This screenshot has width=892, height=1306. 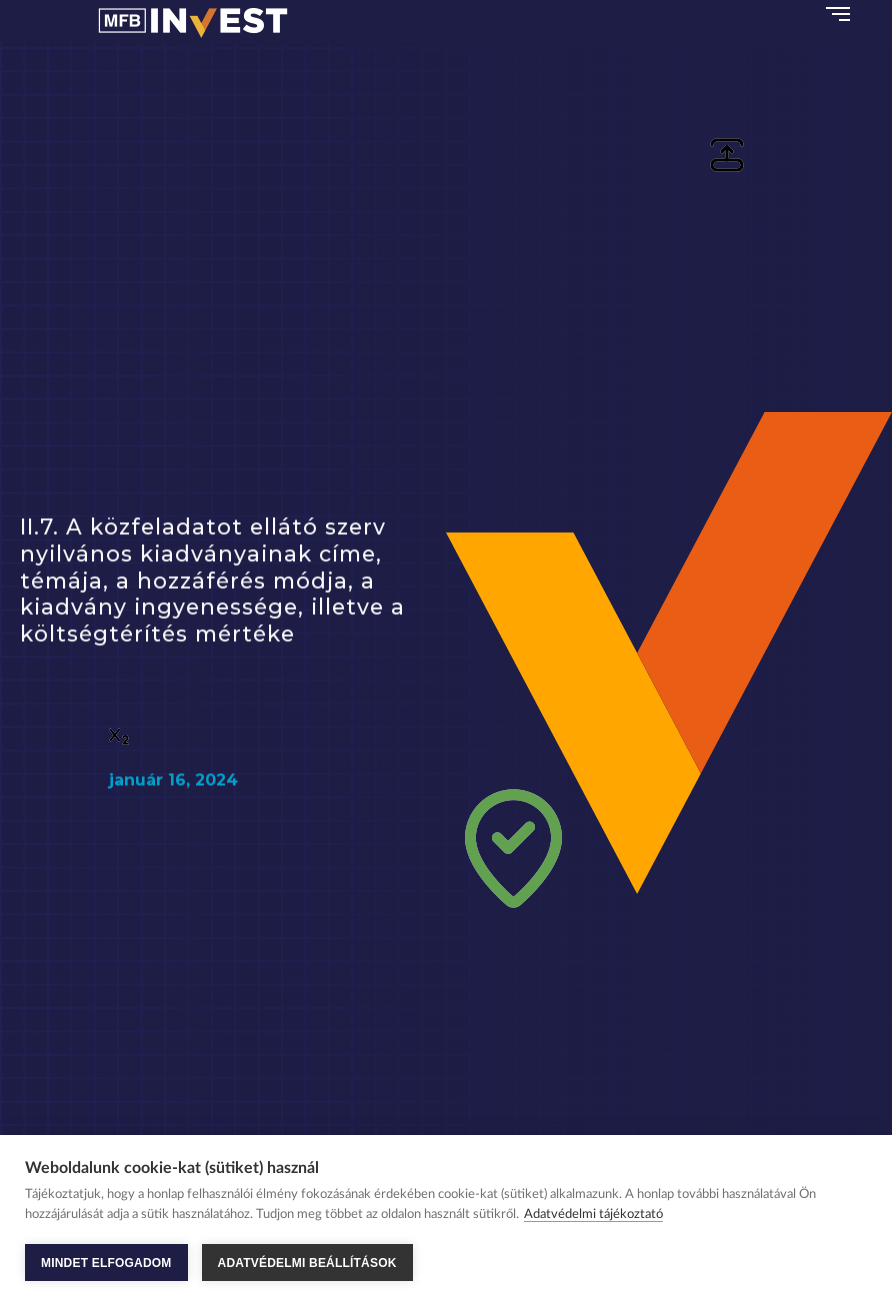 I want to click on confirmed or verified location, so click(x=513, y=848).